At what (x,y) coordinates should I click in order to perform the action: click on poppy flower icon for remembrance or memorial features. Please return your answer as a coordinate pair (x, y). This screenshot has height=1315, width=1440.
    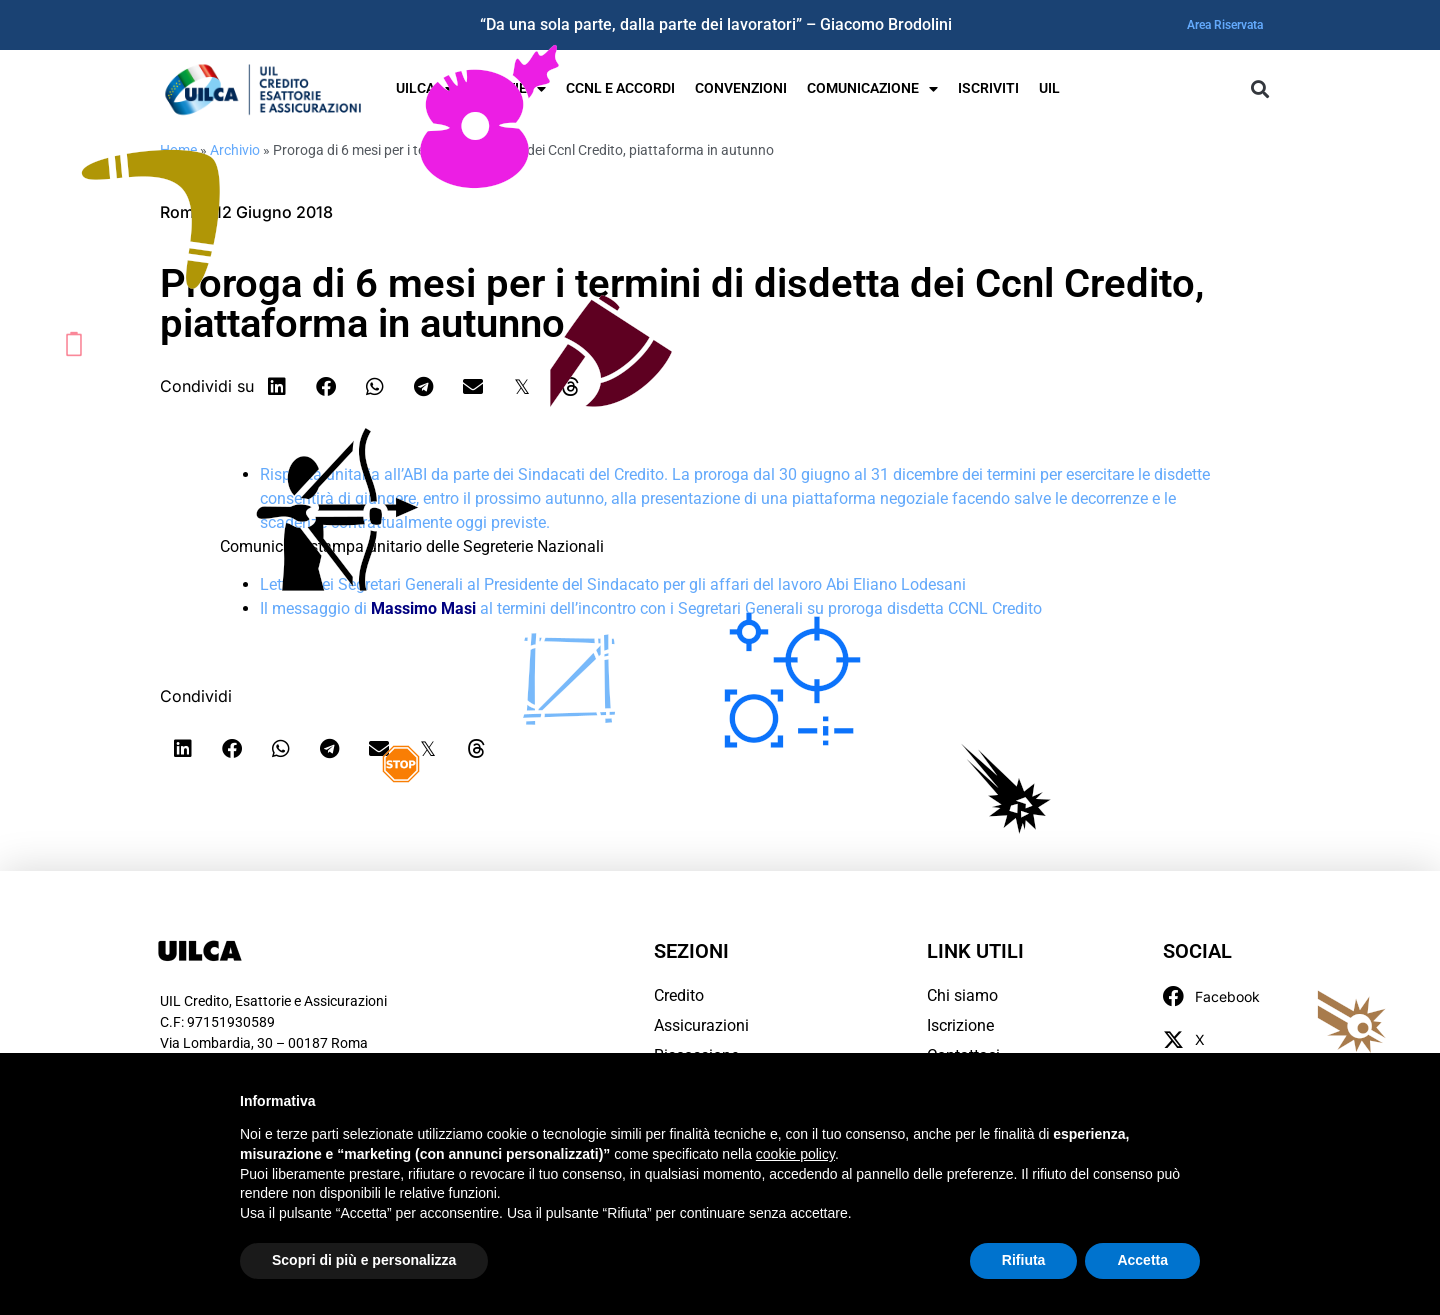
    Looking at the image, I should click on (489, 116).